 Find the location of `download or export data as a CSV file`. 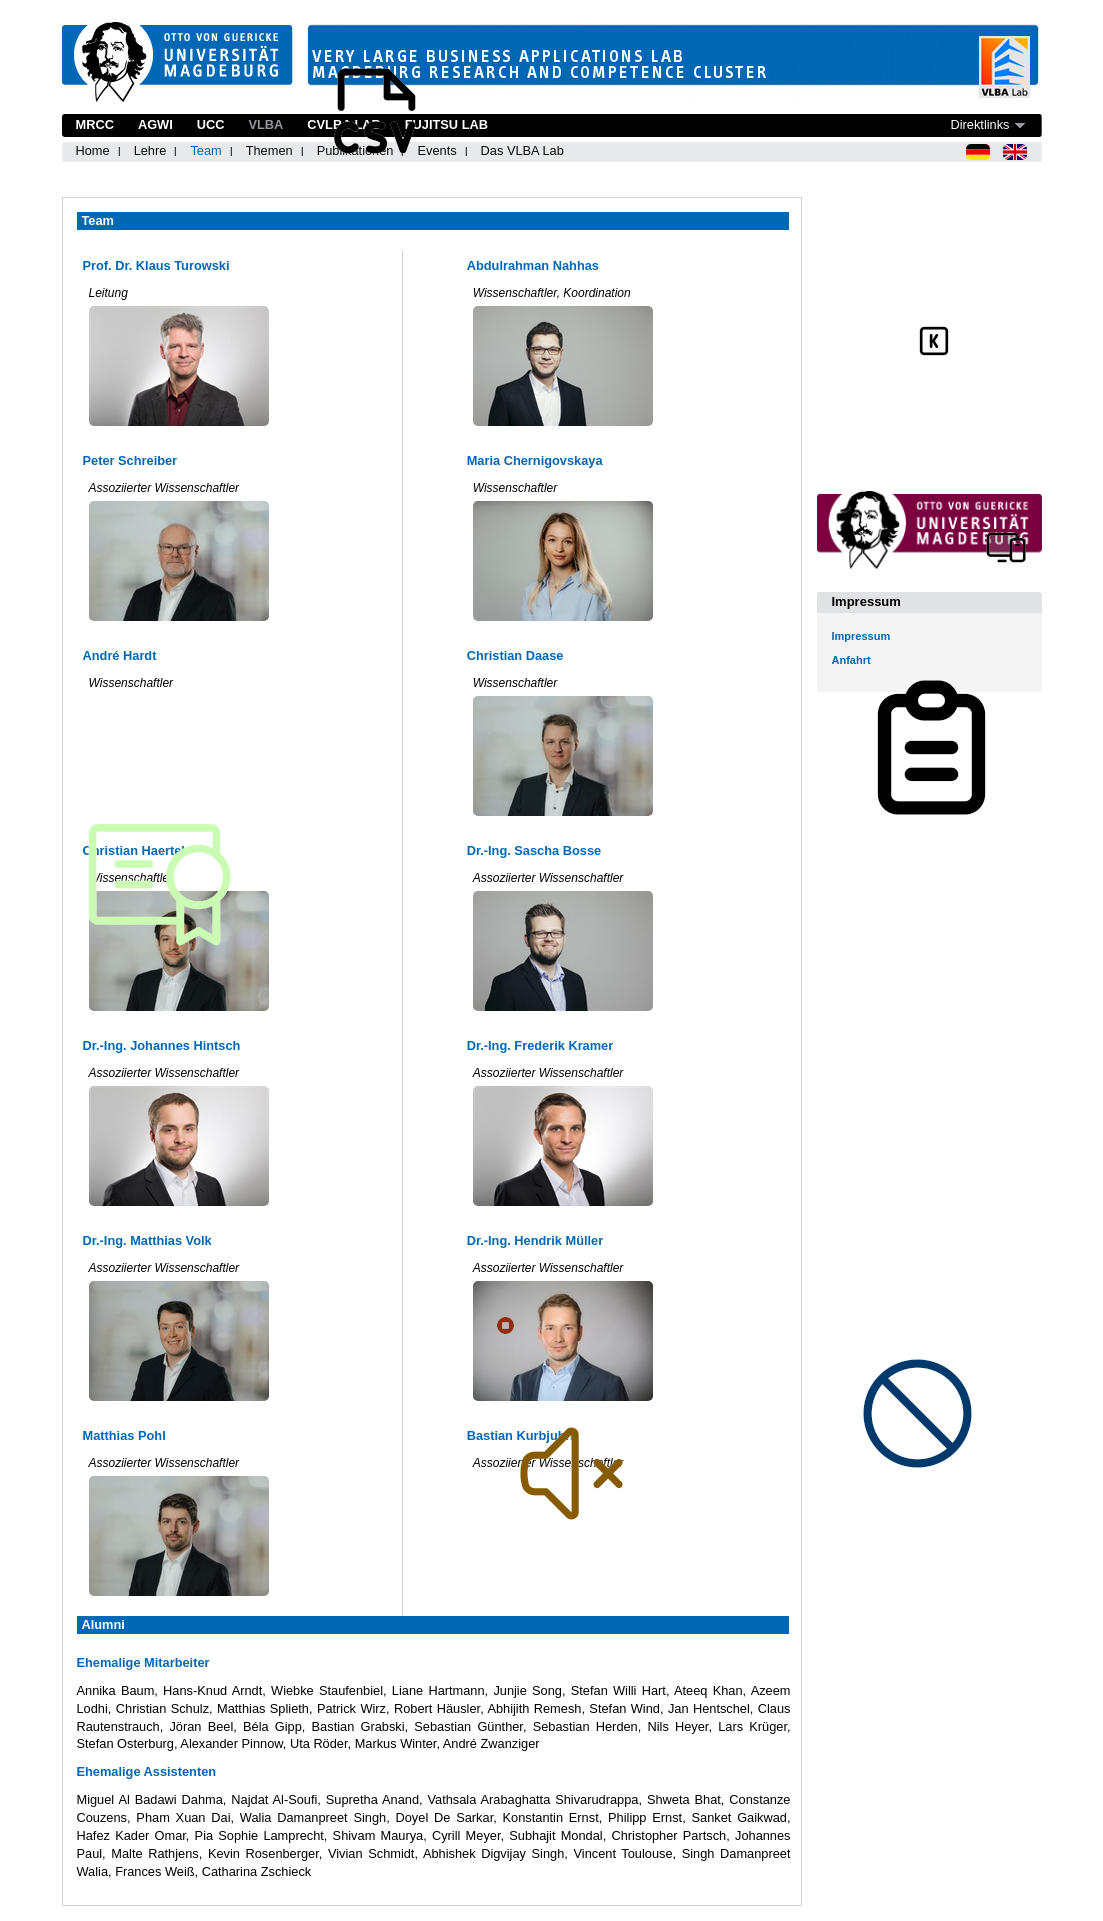

download or export data as a CSV file is located at coordinates (376, 114).